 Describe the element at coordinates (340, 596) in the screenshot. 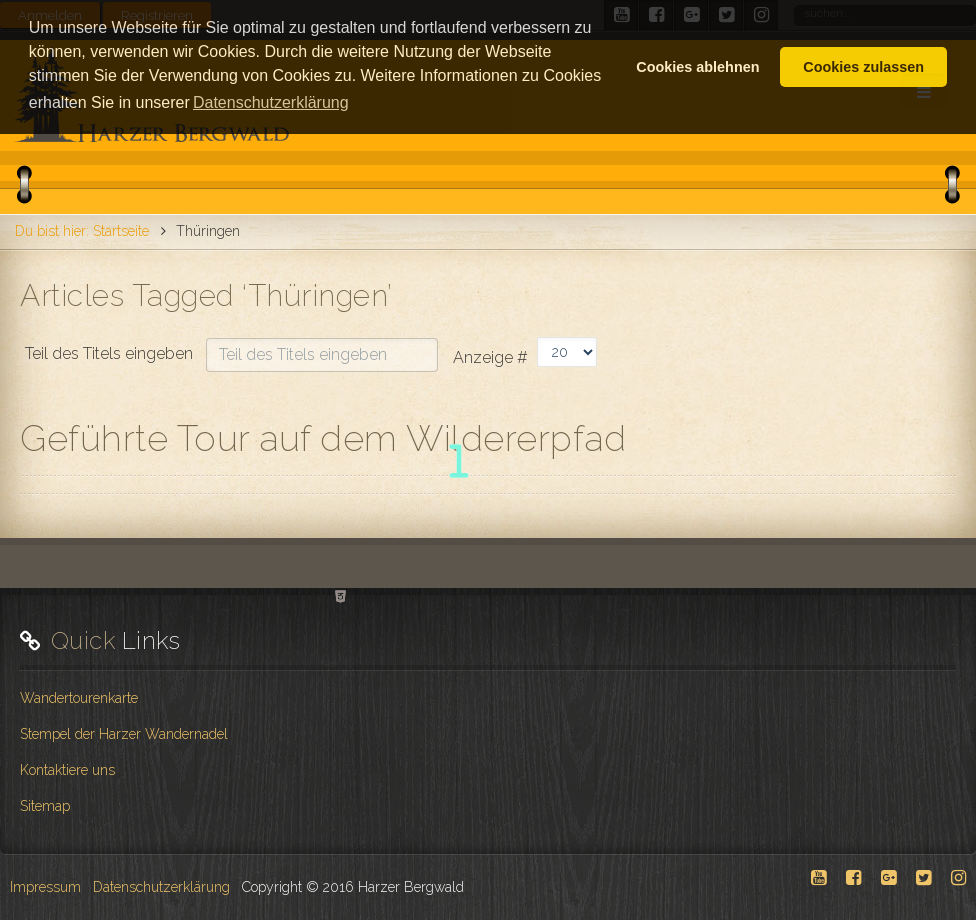

I see `indicates CSS3 styling or stylesheet functionality` at that location.